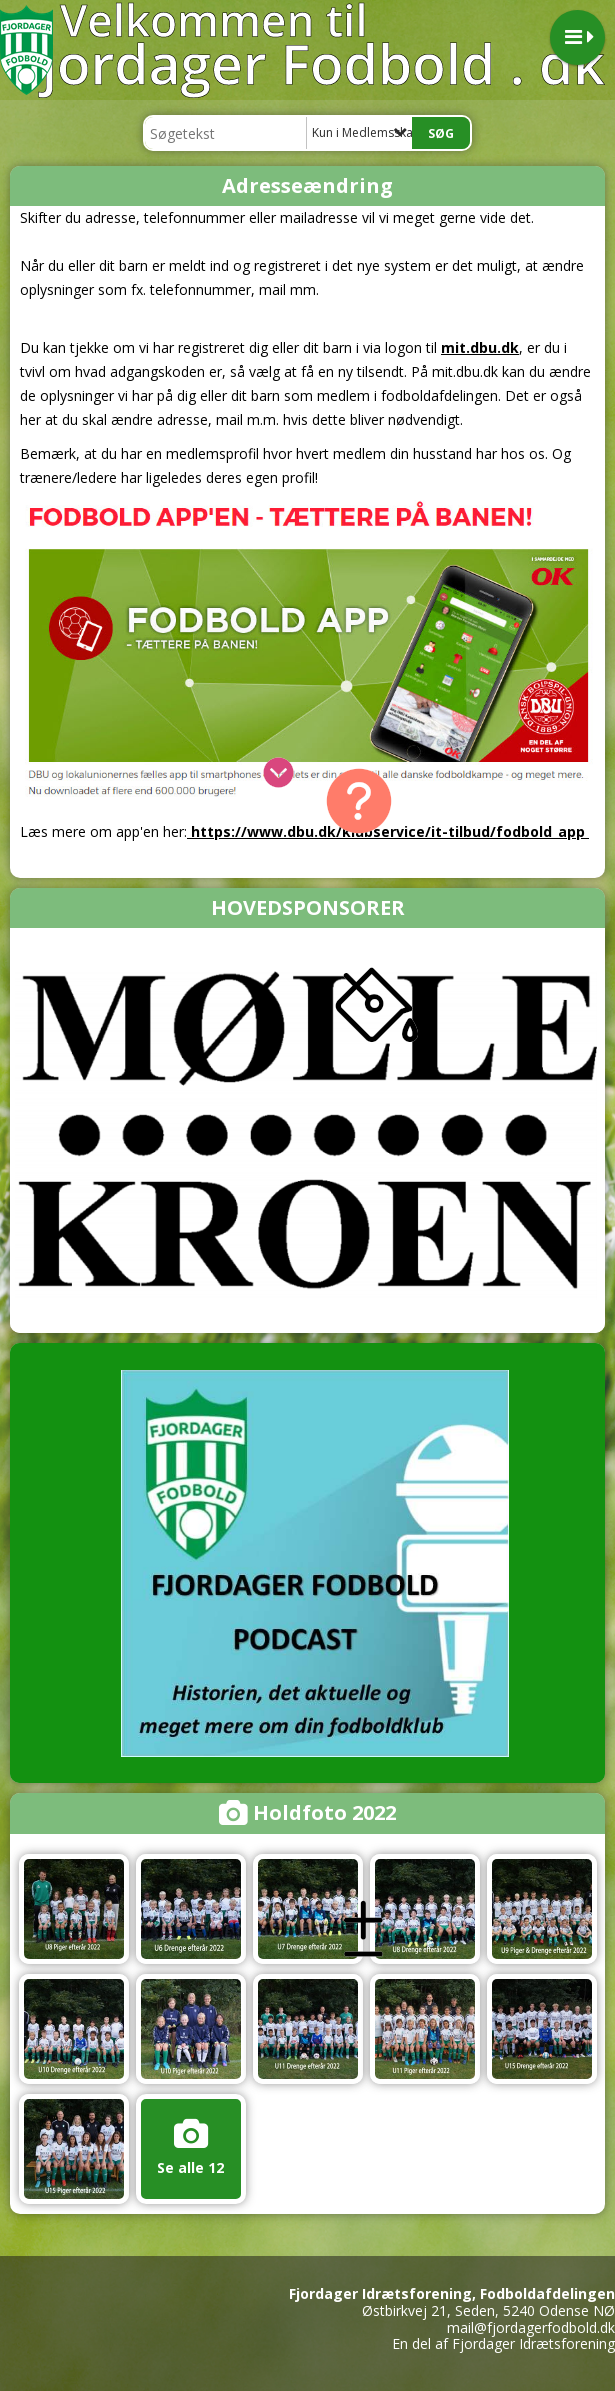  Describe the element at coordinates (362, 1929) in the screenshot. I see `view code differences or changes` at that location.